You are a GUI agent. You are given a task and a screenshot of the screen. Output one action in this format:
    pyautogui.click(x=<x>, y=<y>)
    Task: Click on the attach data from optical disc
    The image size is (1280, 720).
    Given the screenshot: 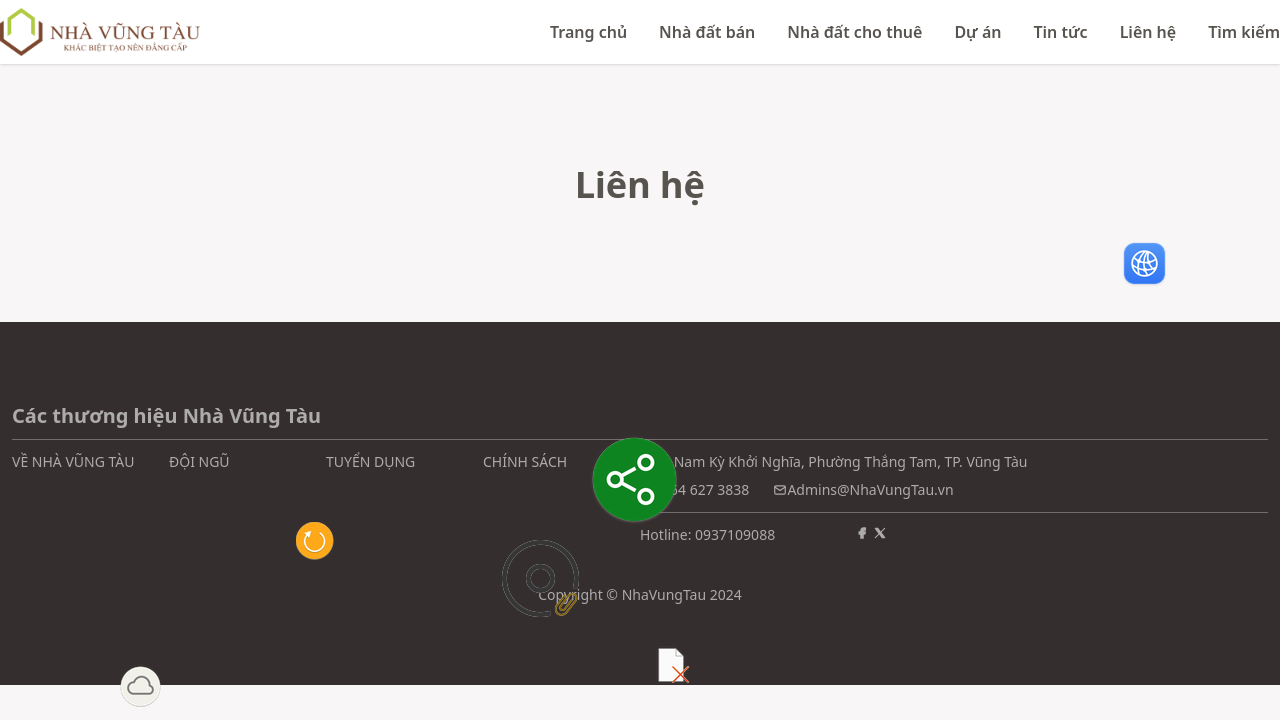 What is the action you would take?
    pyautogui.click(x=540, y=578)
    